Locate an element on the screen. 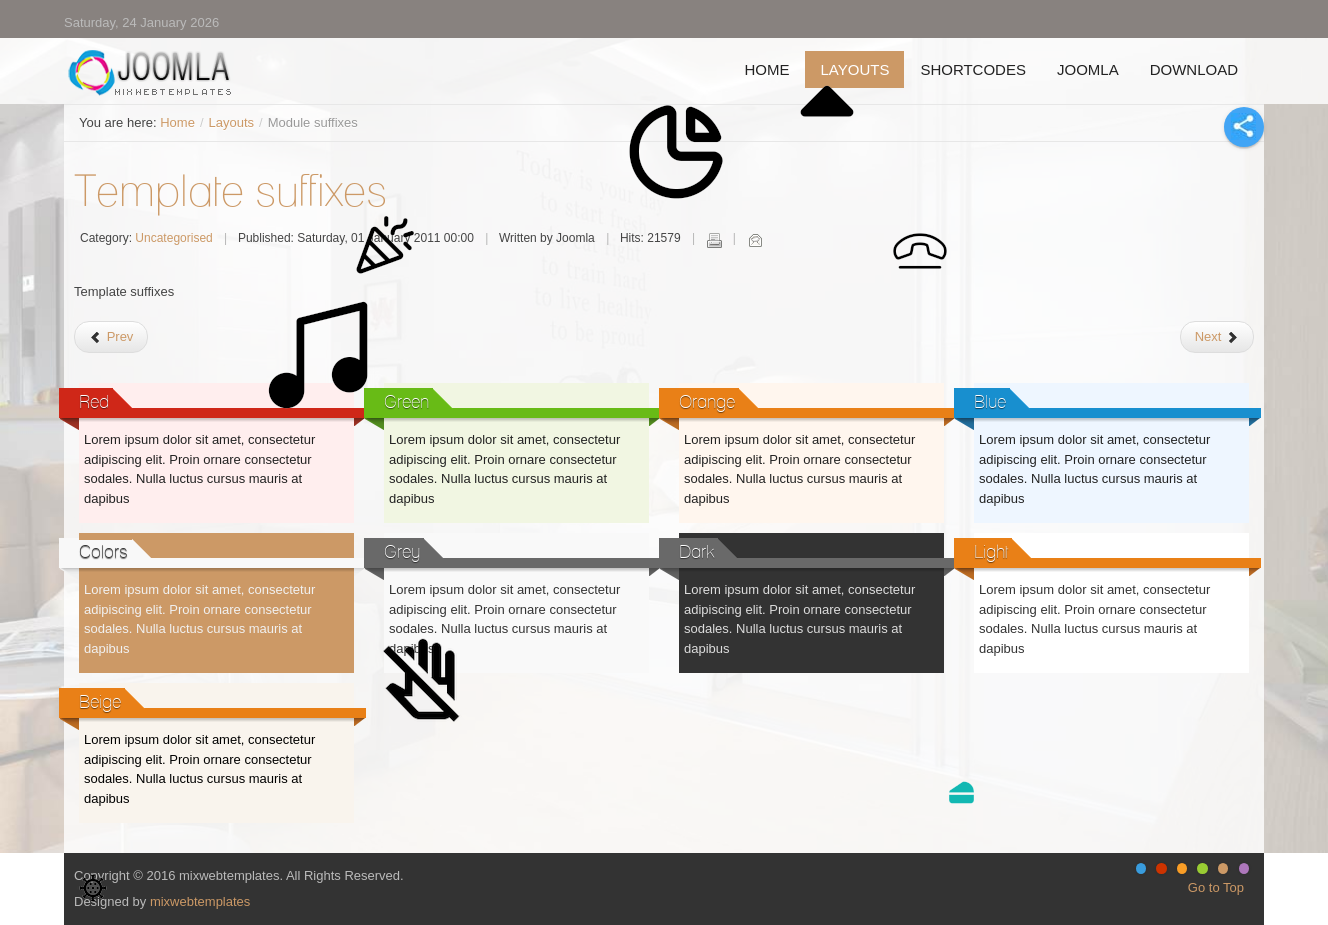 The width and height of the screenshot is (1328, 925). view analytics or statistics breakdown is located at coordinates (676, 151).